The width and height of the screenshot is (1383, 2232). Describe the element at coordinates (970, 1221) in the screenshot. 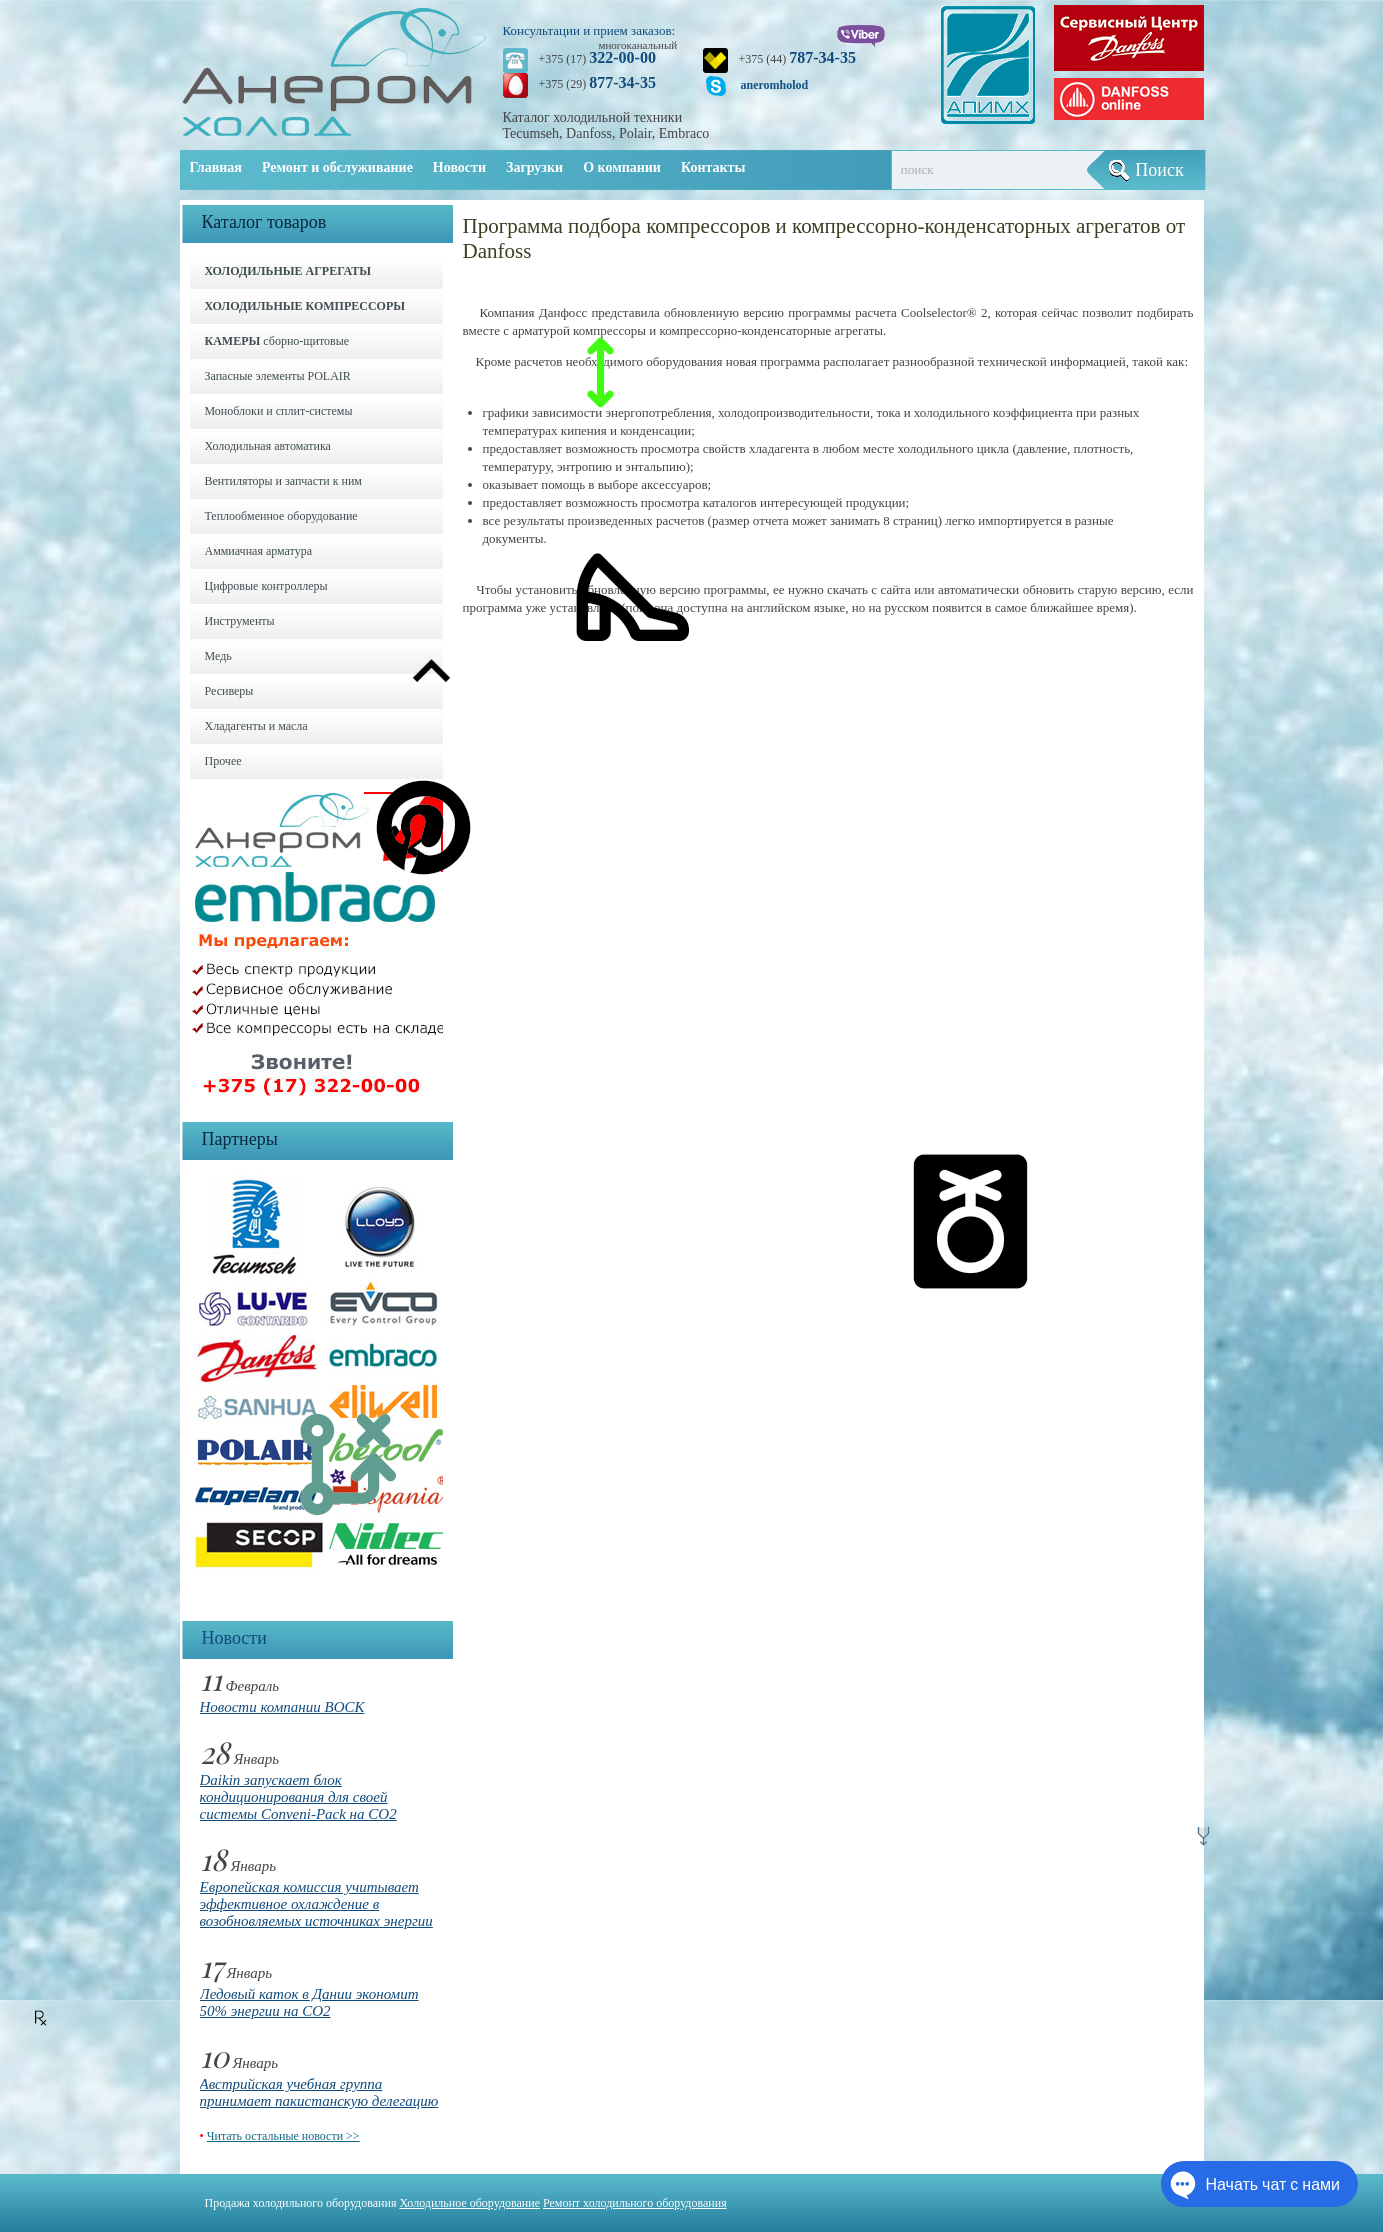

I see `indicates nonbinary gender identity option` at that location.